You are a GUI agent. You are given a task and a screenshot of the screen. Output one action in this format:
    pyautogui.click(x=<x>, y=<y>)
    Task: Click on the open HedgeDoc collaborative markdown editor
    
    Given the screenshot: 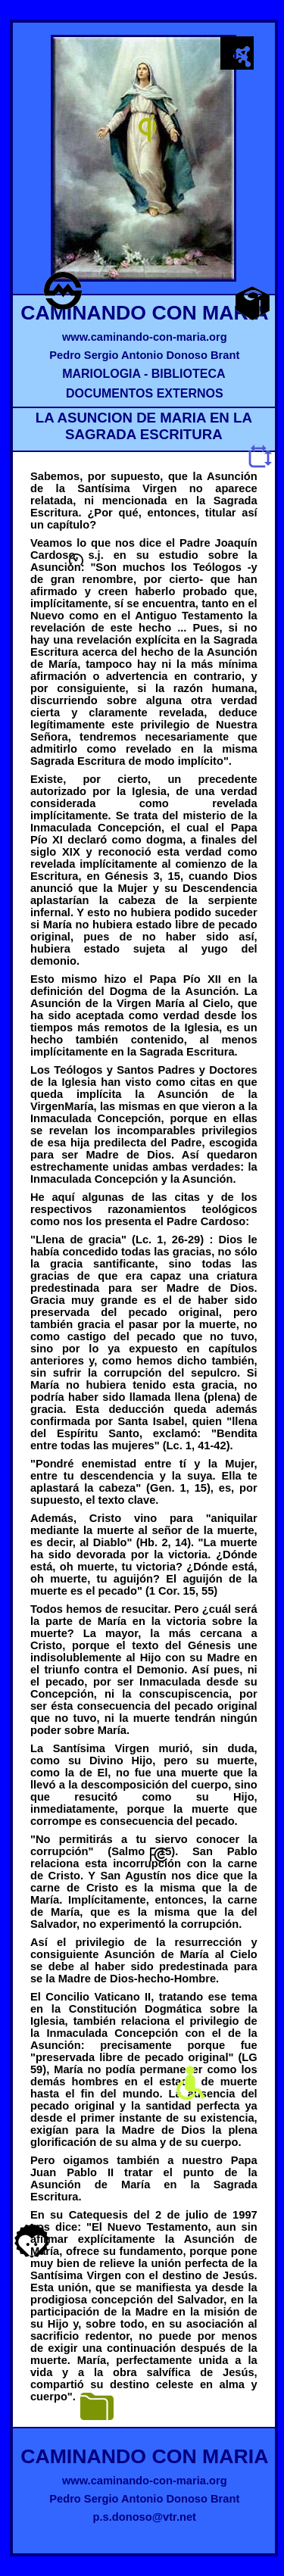 What is the action you would take?
    pyautogui.click(x=32, y=2241)
    